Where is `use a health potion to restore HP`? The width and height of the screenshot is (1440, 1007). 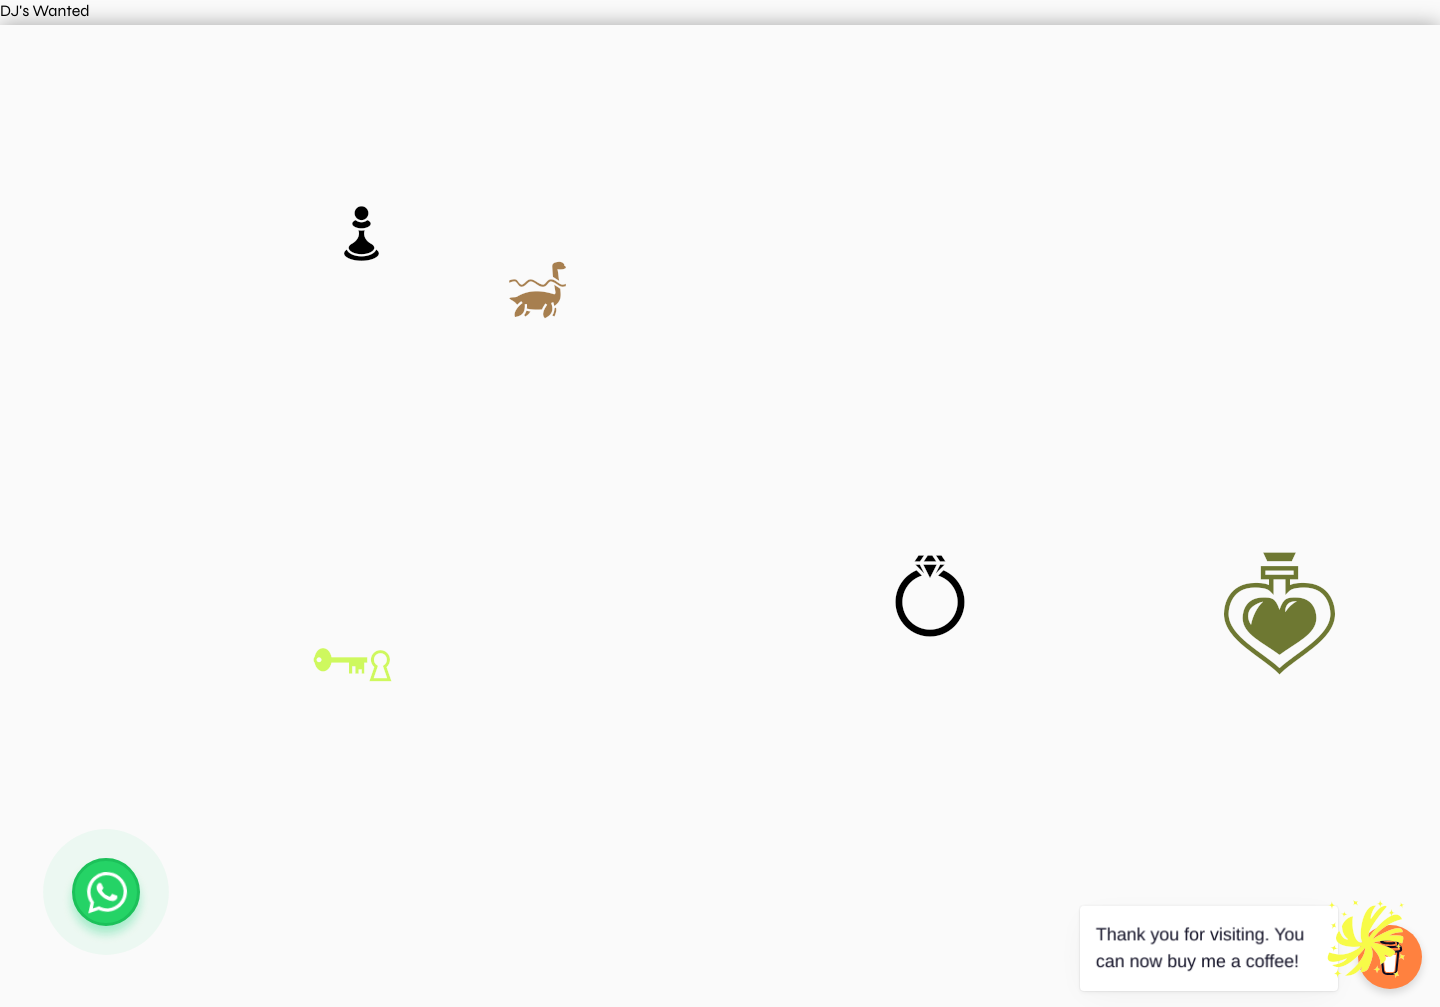
use a health potion to restore HP is located at coordinates (1279, 613).